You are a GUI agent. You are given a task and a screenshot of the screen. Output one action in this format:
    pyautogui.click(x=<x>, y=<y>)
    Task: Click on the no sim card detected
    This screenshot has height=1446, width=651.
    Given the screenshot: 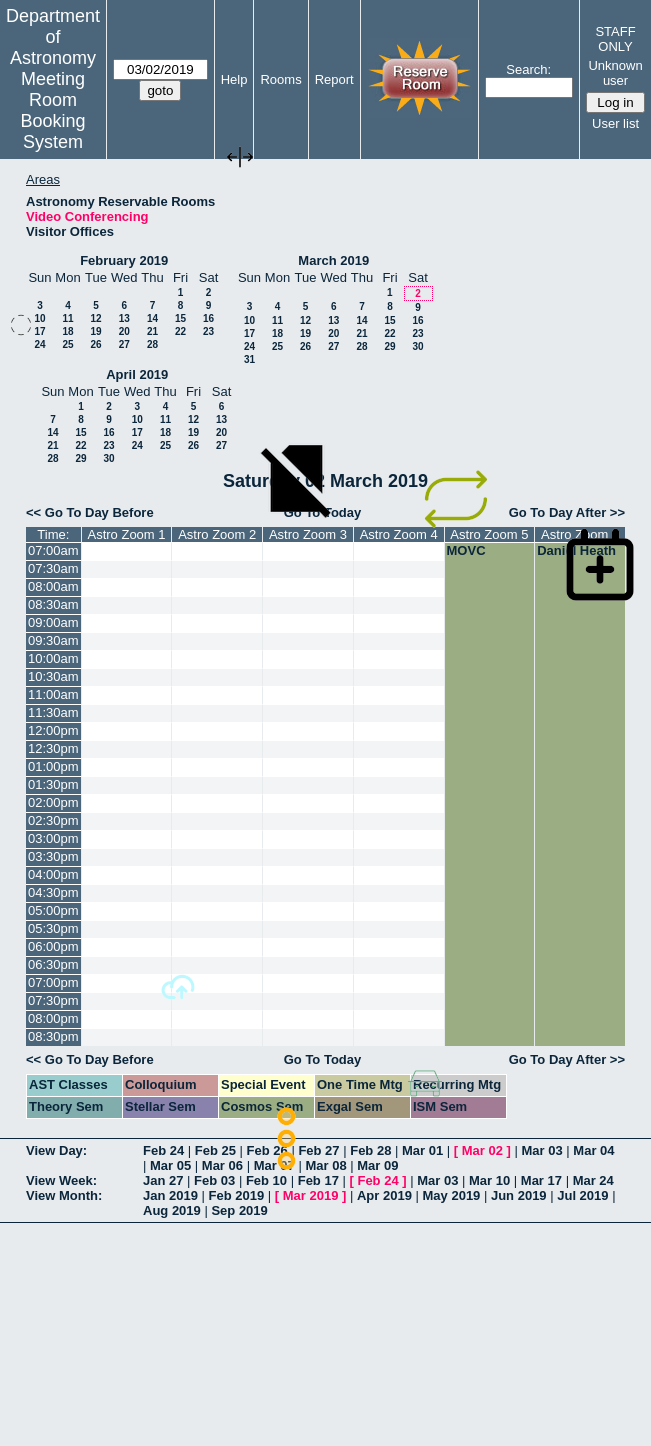 What is the action you would take?
    pyautogui.click(x=296, y=478)
    